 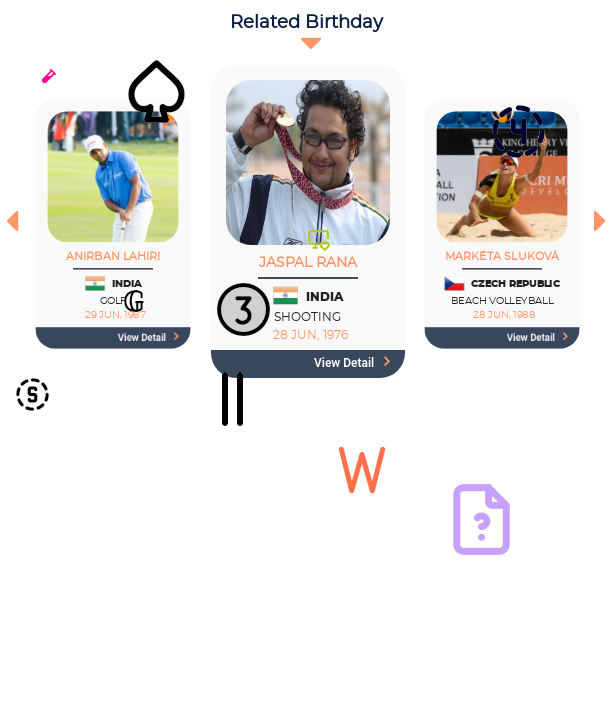 What do you see at coordinates (156, 91) in the screenshot?
I see `spade suit symbol for card games` at bounding box center [156, 91].